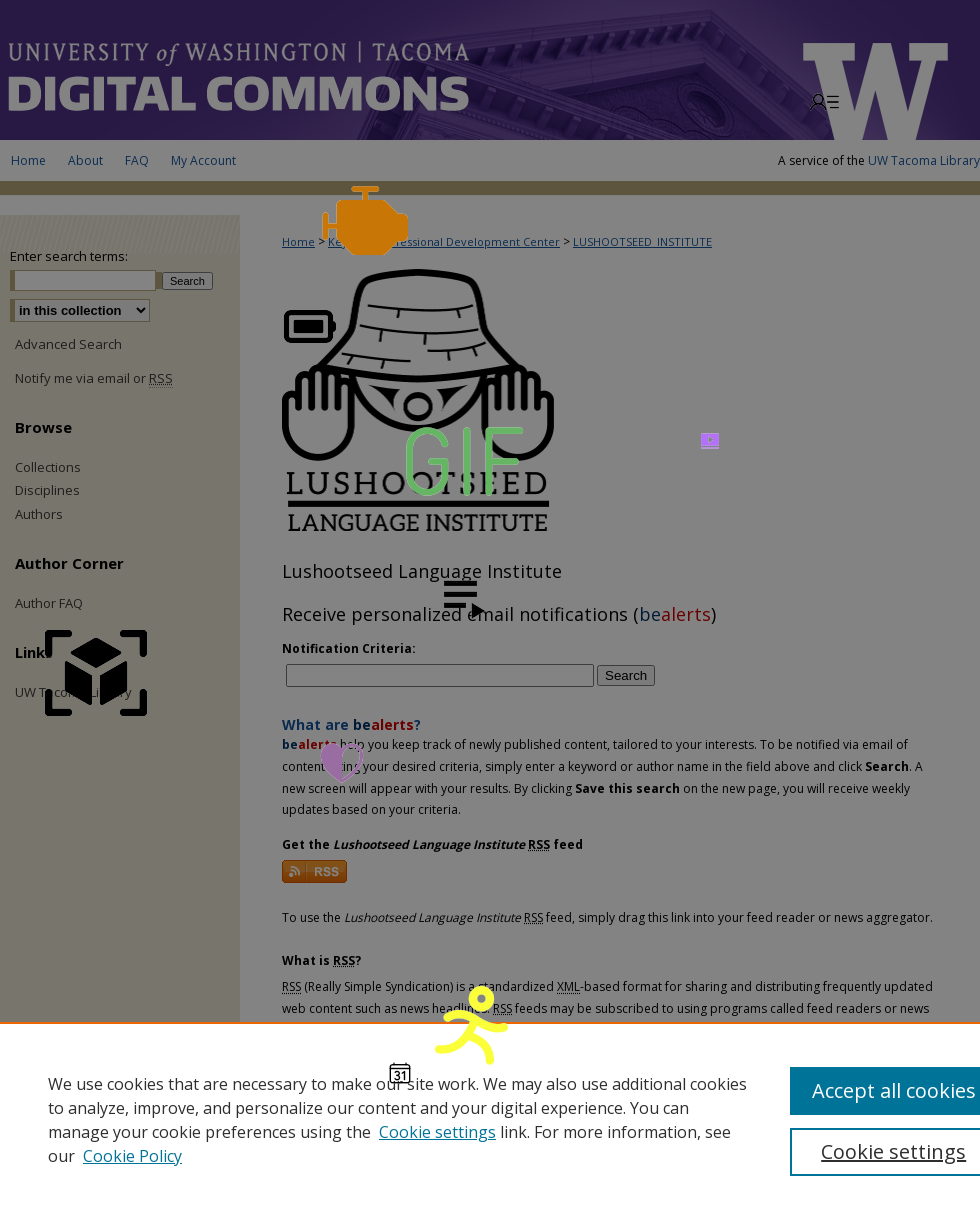  Describe the element at coordinates (462, 461) in the screenshot. I see `insert a gif into your message` at that location.